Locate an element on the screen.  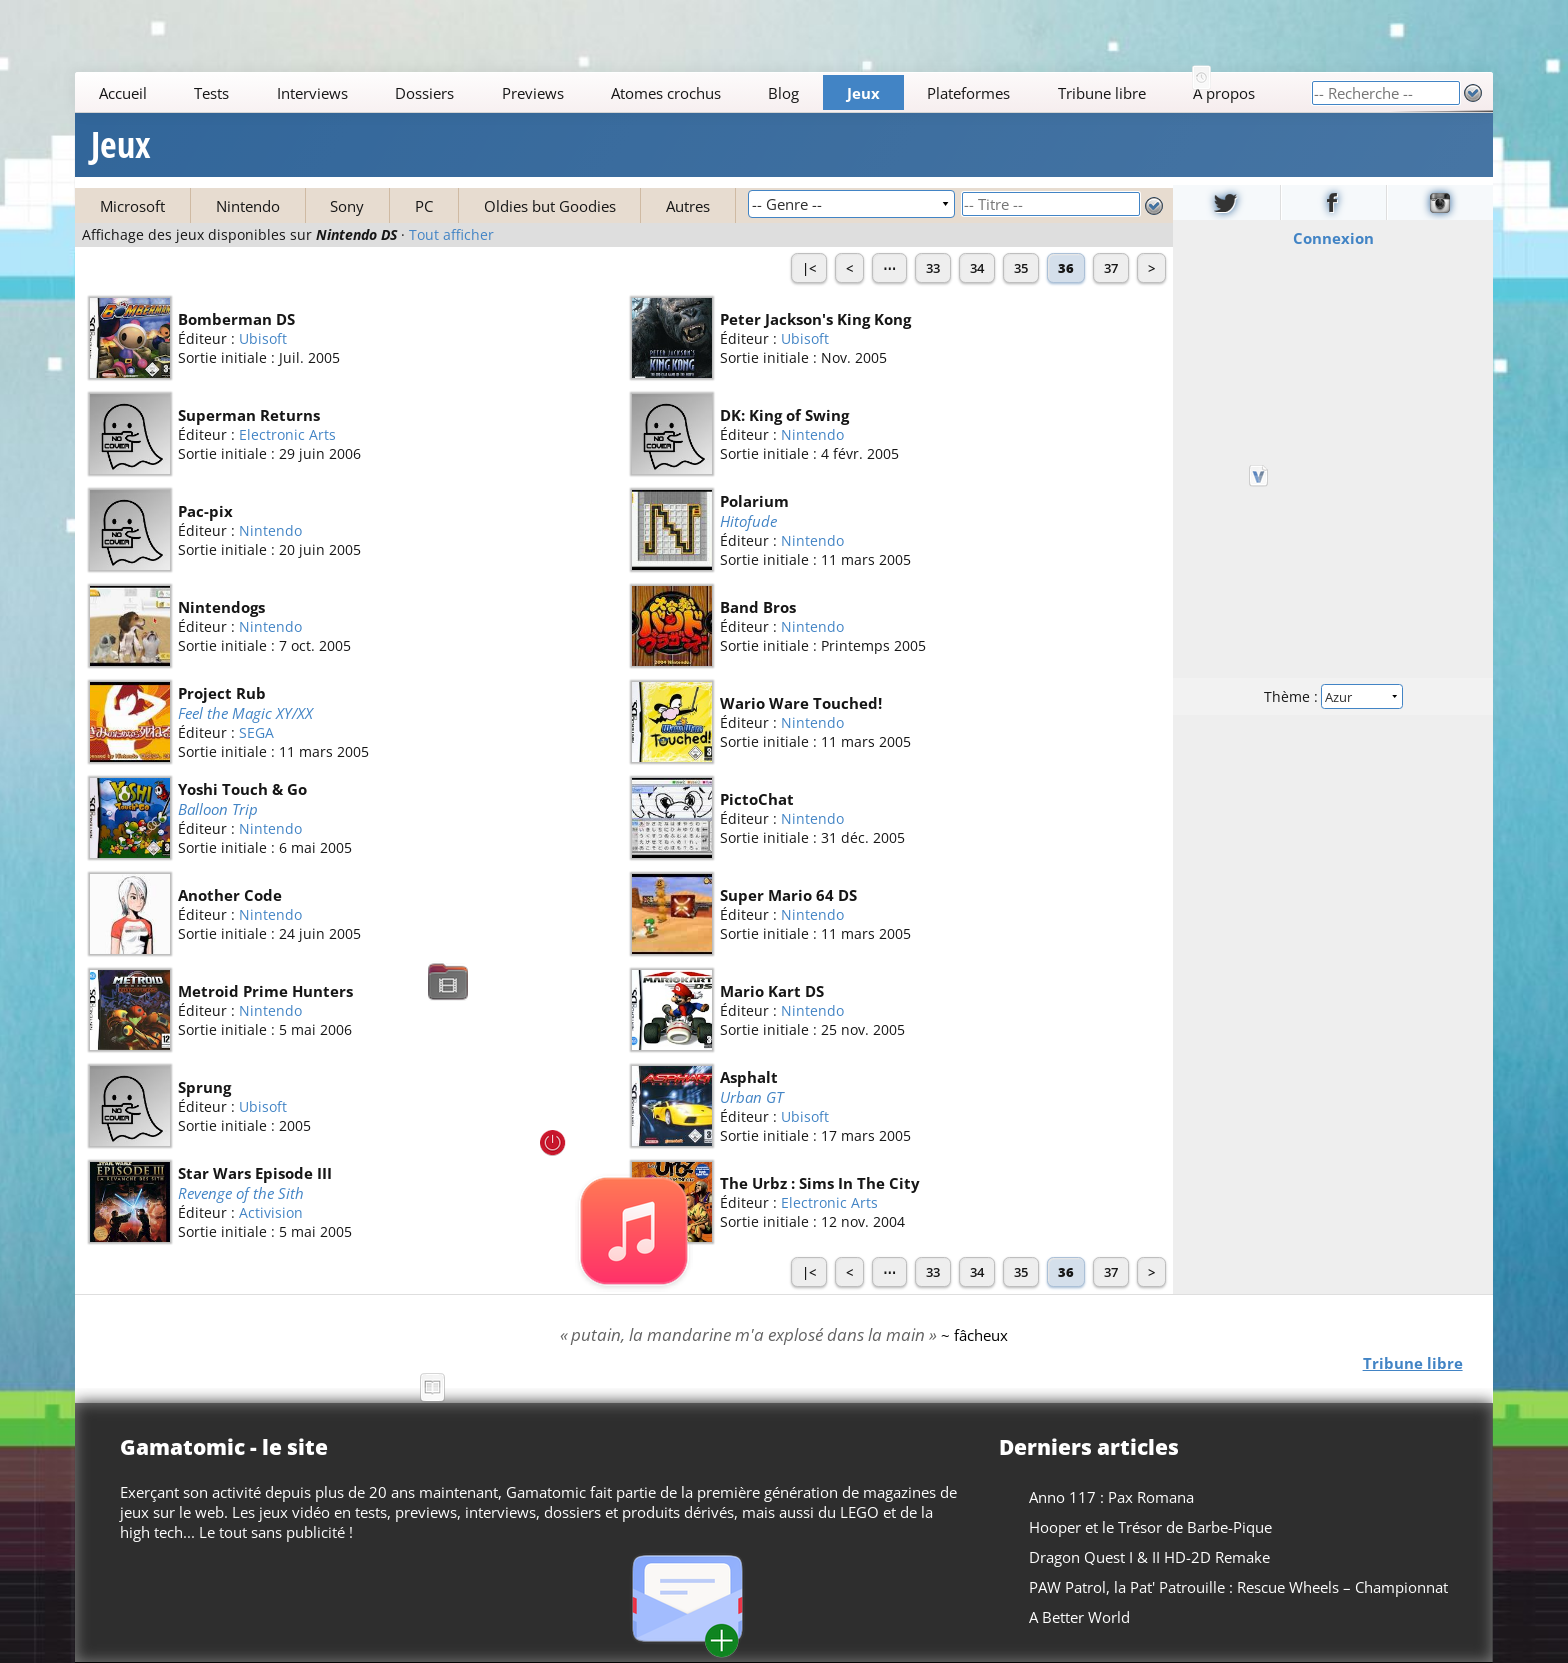
open your videos folder is located at coordinates (448, 981).